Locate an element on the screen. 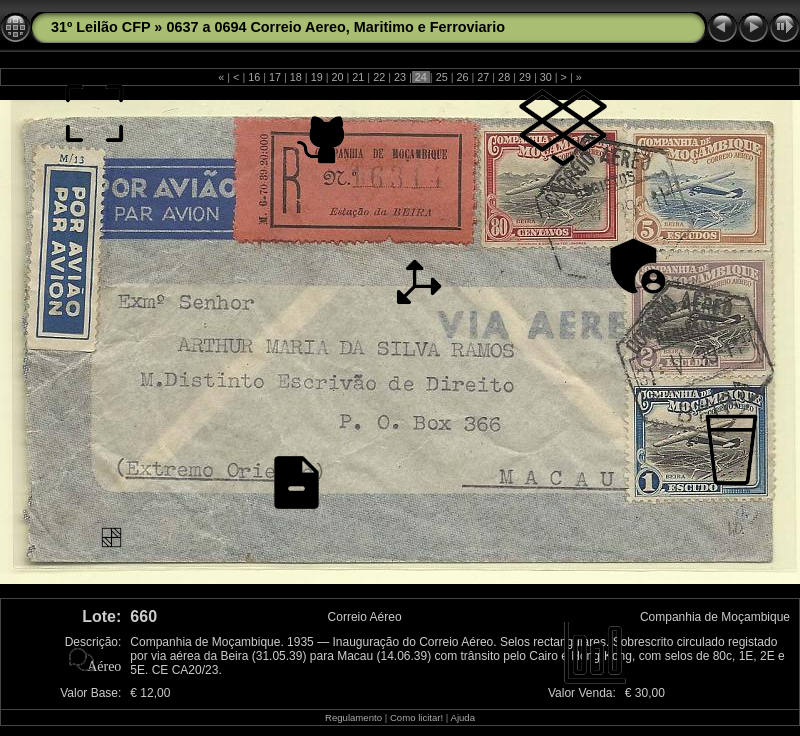 The width and height of the screenshot is (800, 736). access 3D vector or coordinate tools is located at coordinates (416, 284).